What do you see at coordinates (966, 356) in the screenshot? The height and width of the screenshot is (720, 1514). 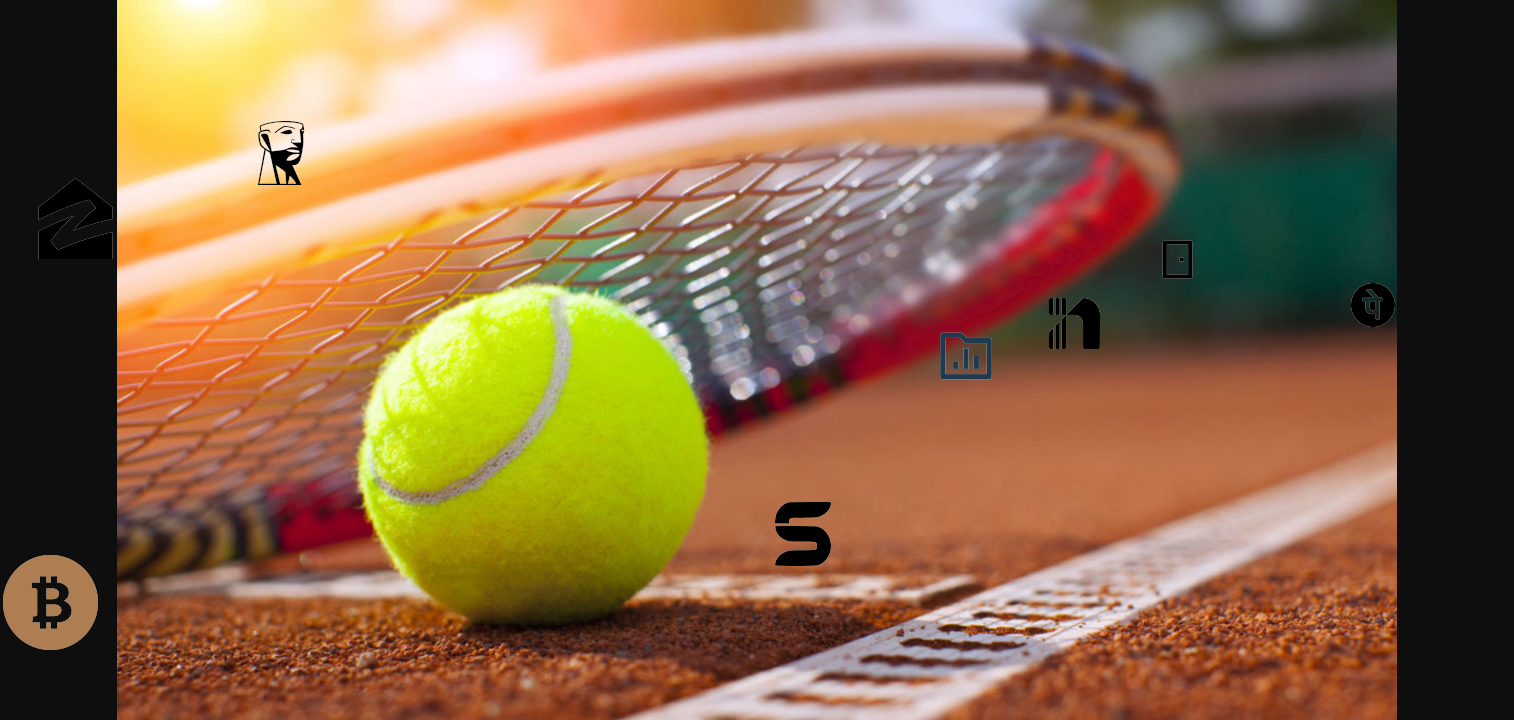 I see `open analytics or reports folder` at bounding box center [966, 356].